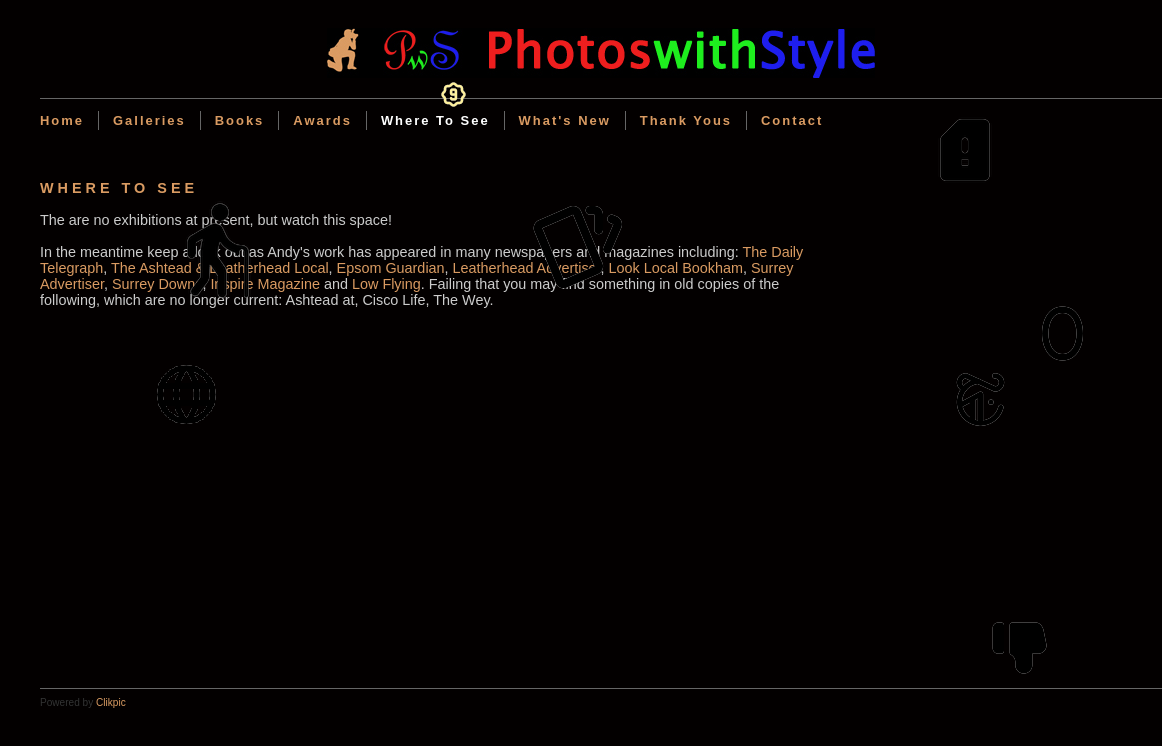 This screenshot has height=746, width=1162. I want to click on indicates zero items or empty count, so click(1062, 333).